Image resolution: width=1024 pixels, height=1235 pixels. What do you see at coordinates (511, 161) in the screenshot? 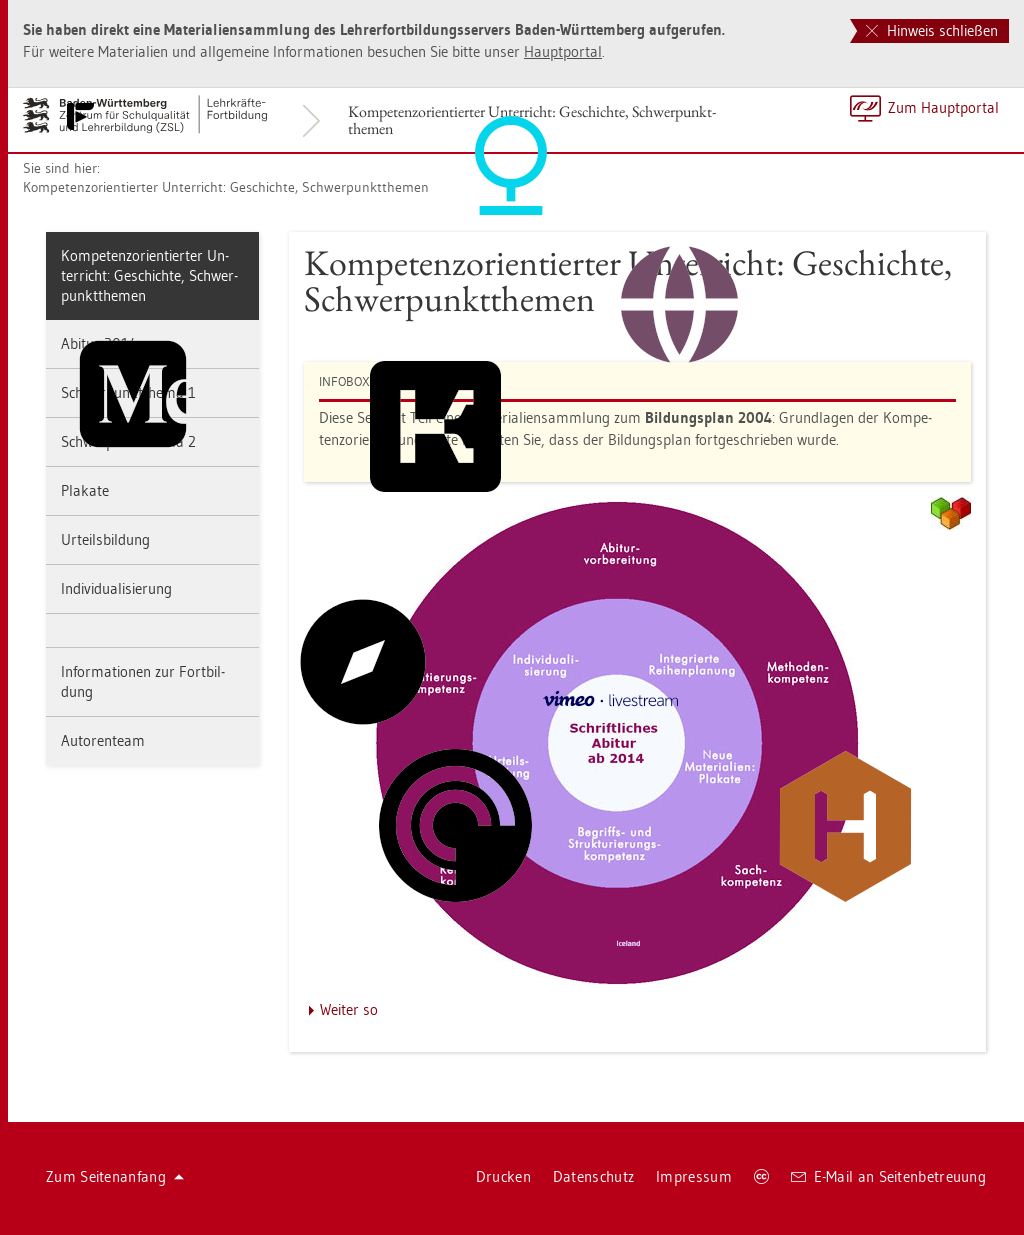
I see `mark a location on the map` at bounding box center [511, 161].